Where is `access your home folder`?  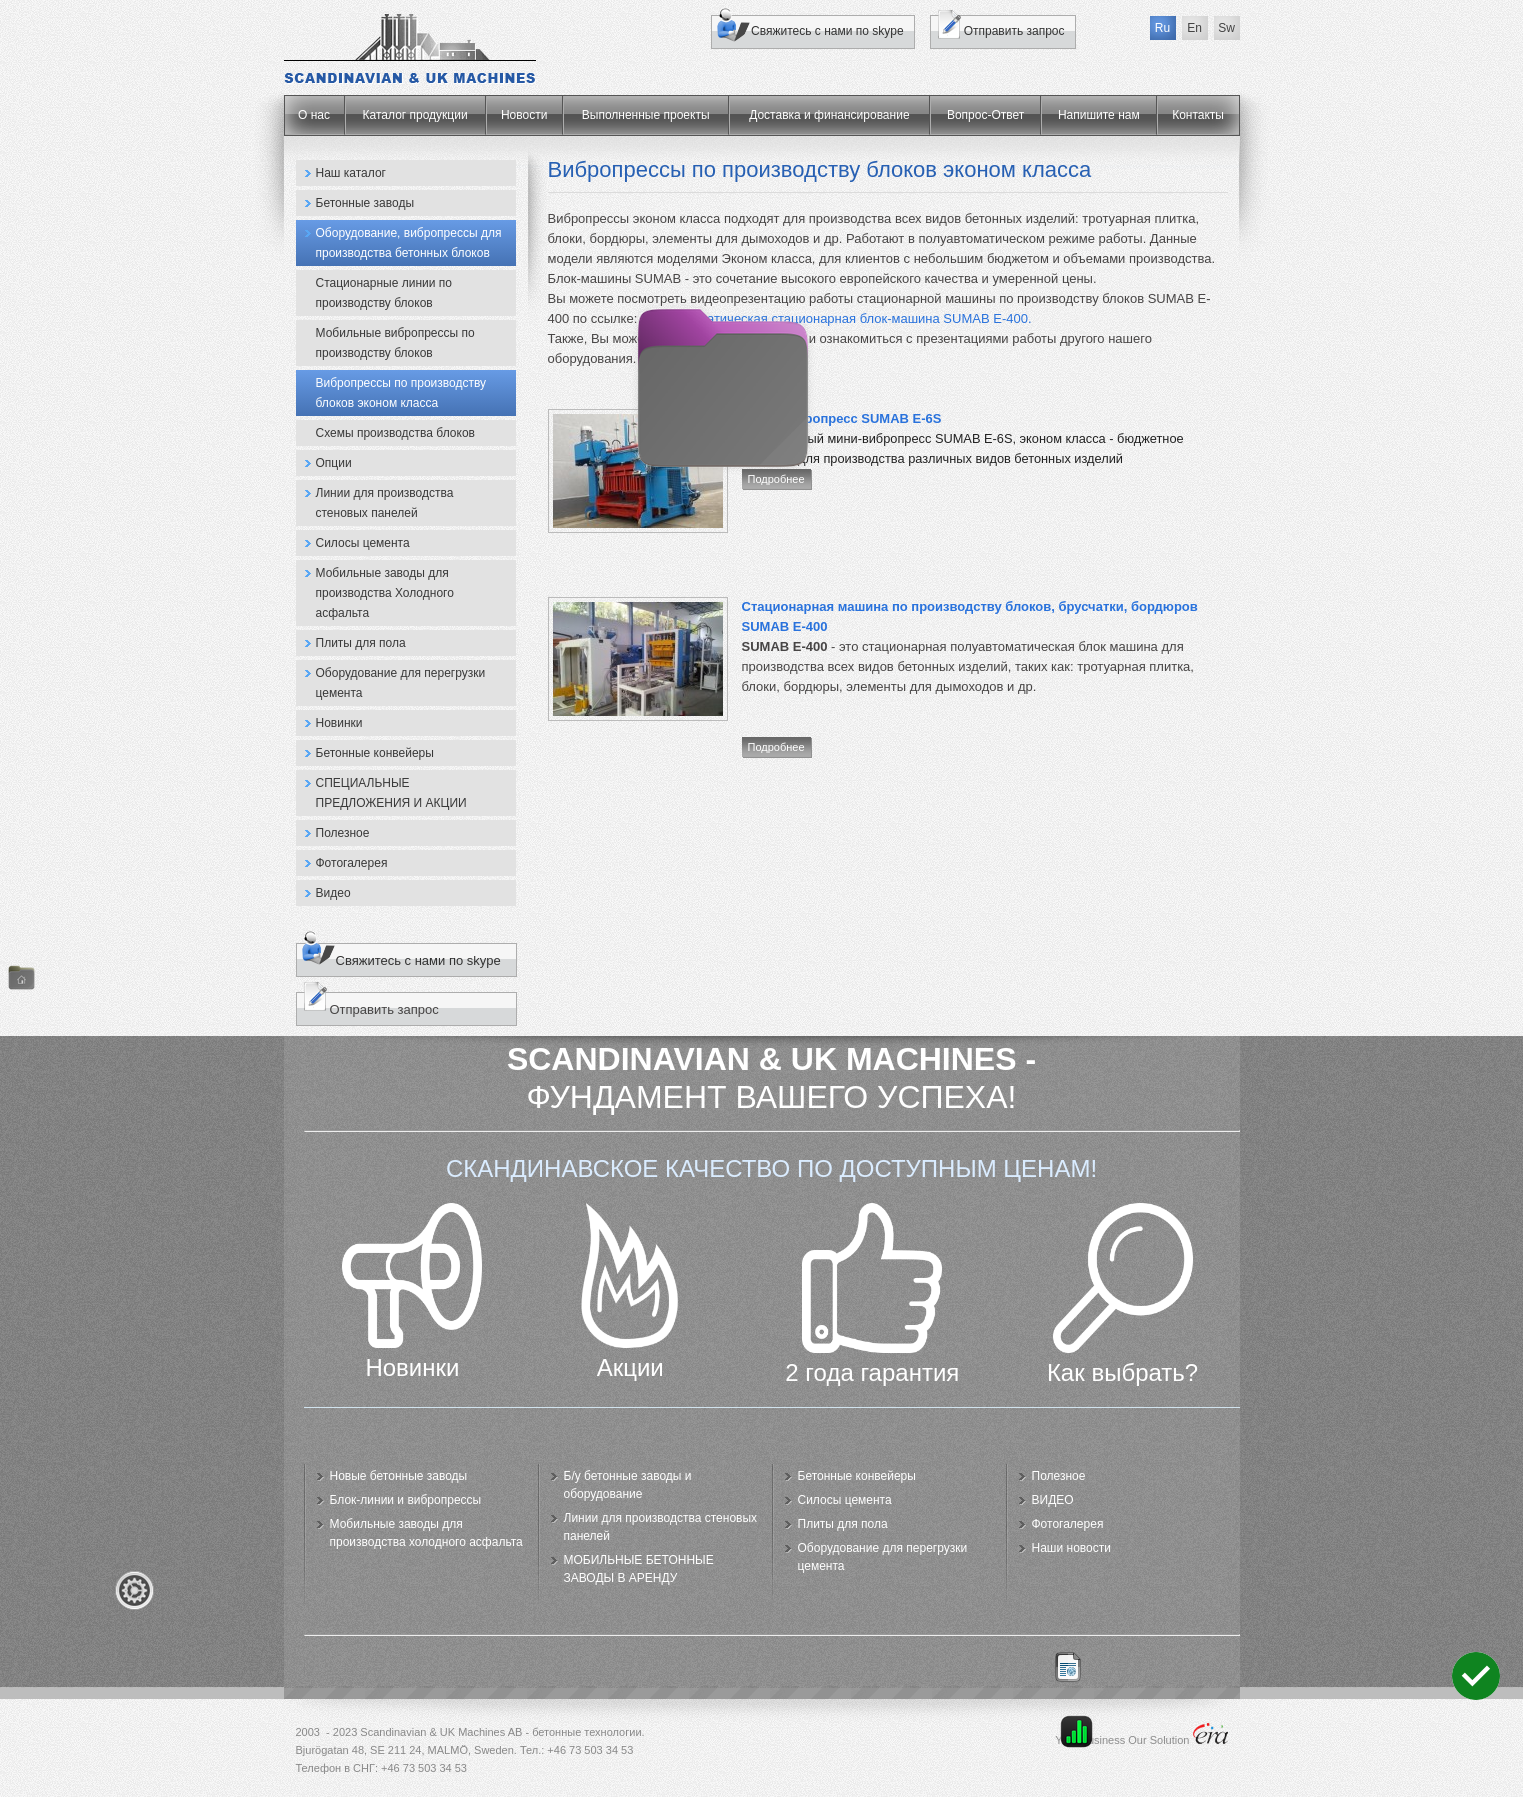 access your home folder is located at coordinates (21, 977).